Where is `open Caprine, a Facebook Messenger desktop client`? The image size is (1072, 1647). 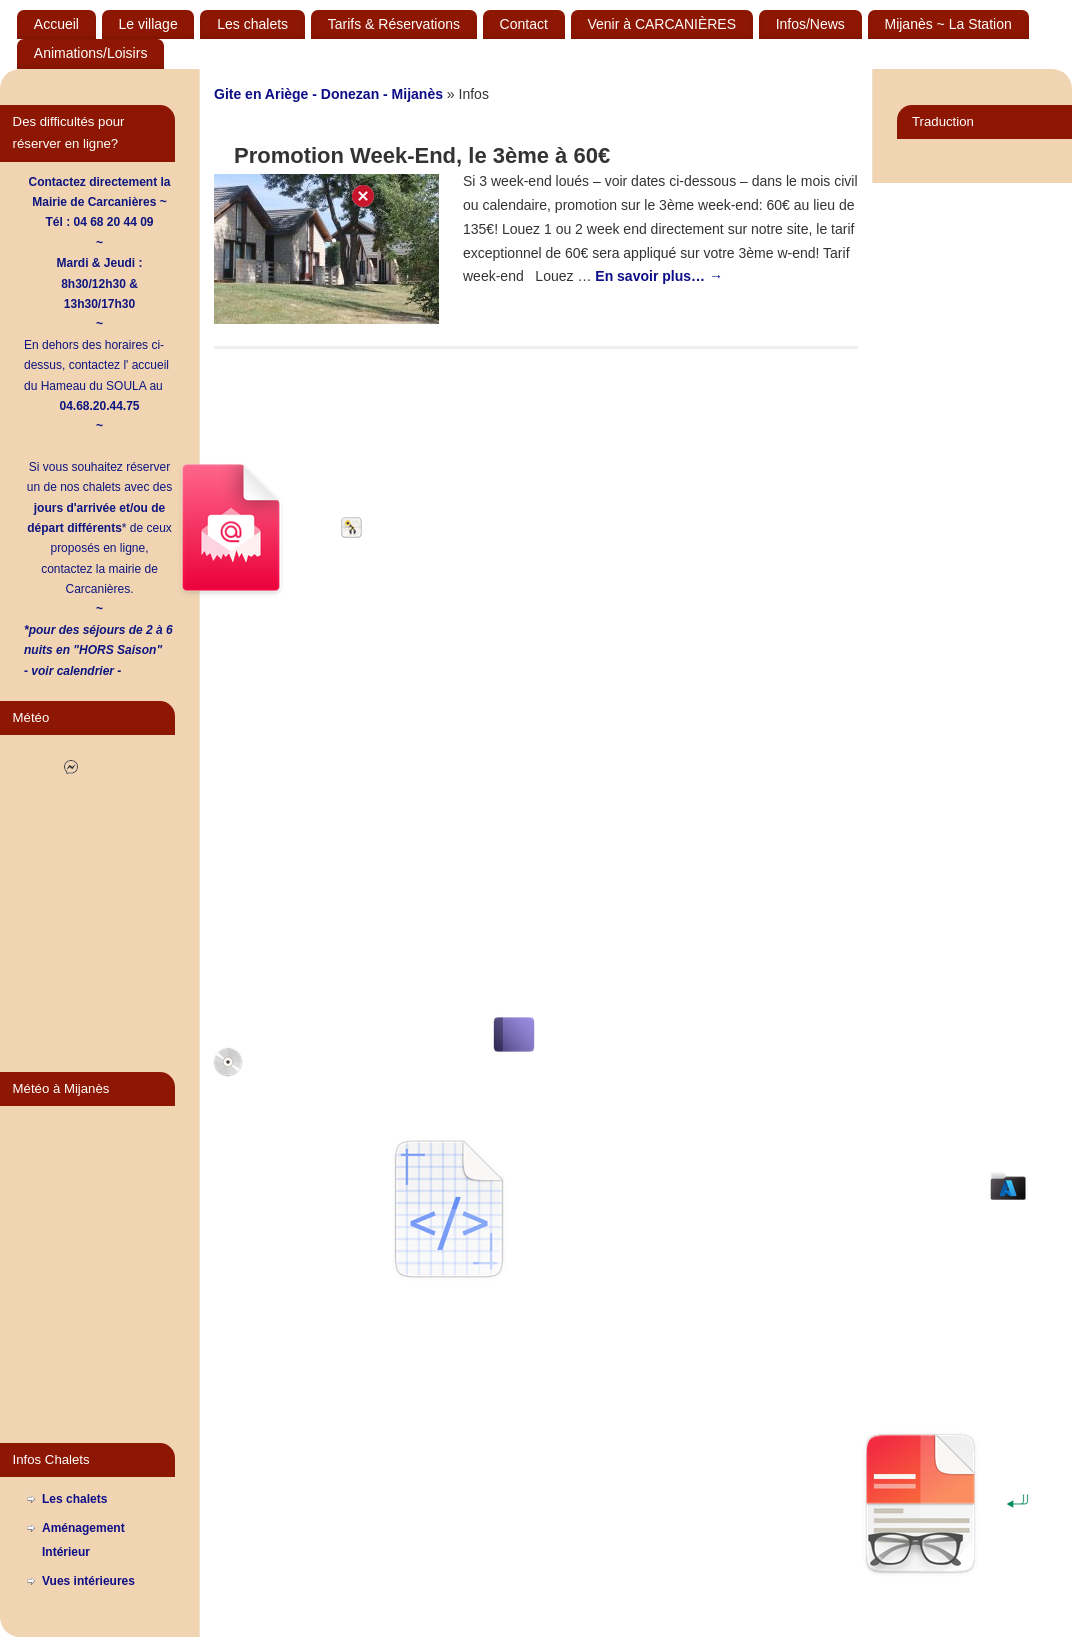
open Caprine, a Facebook Messenger desktop client is located at coordinates (71, 767).